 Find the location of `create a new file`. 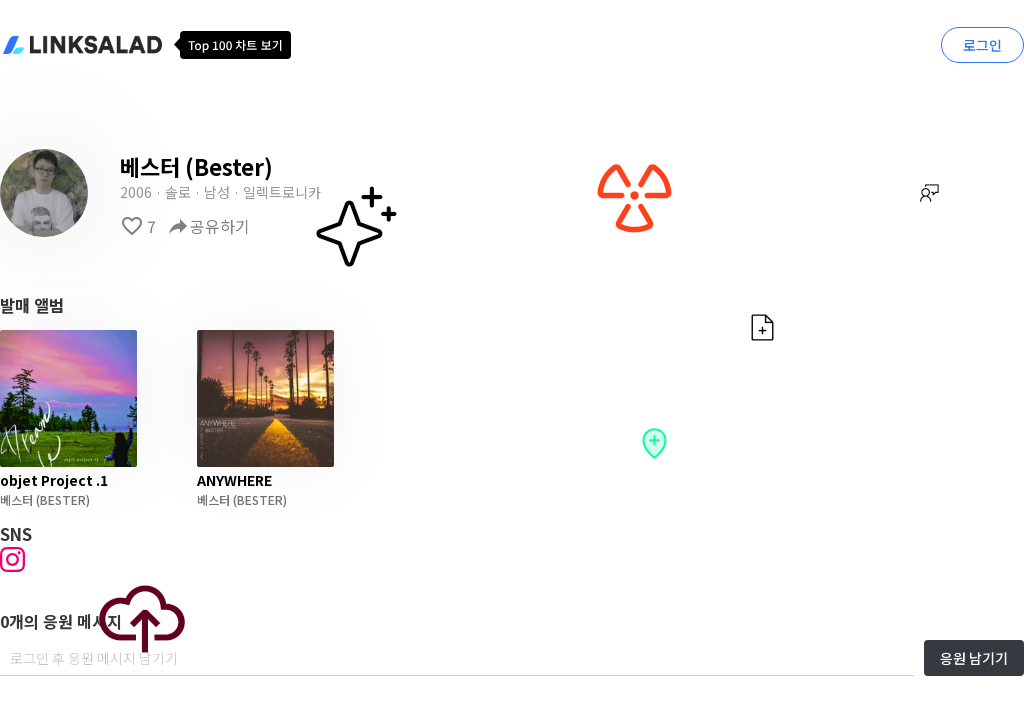

create a new file is located at coordinates (762, 327).